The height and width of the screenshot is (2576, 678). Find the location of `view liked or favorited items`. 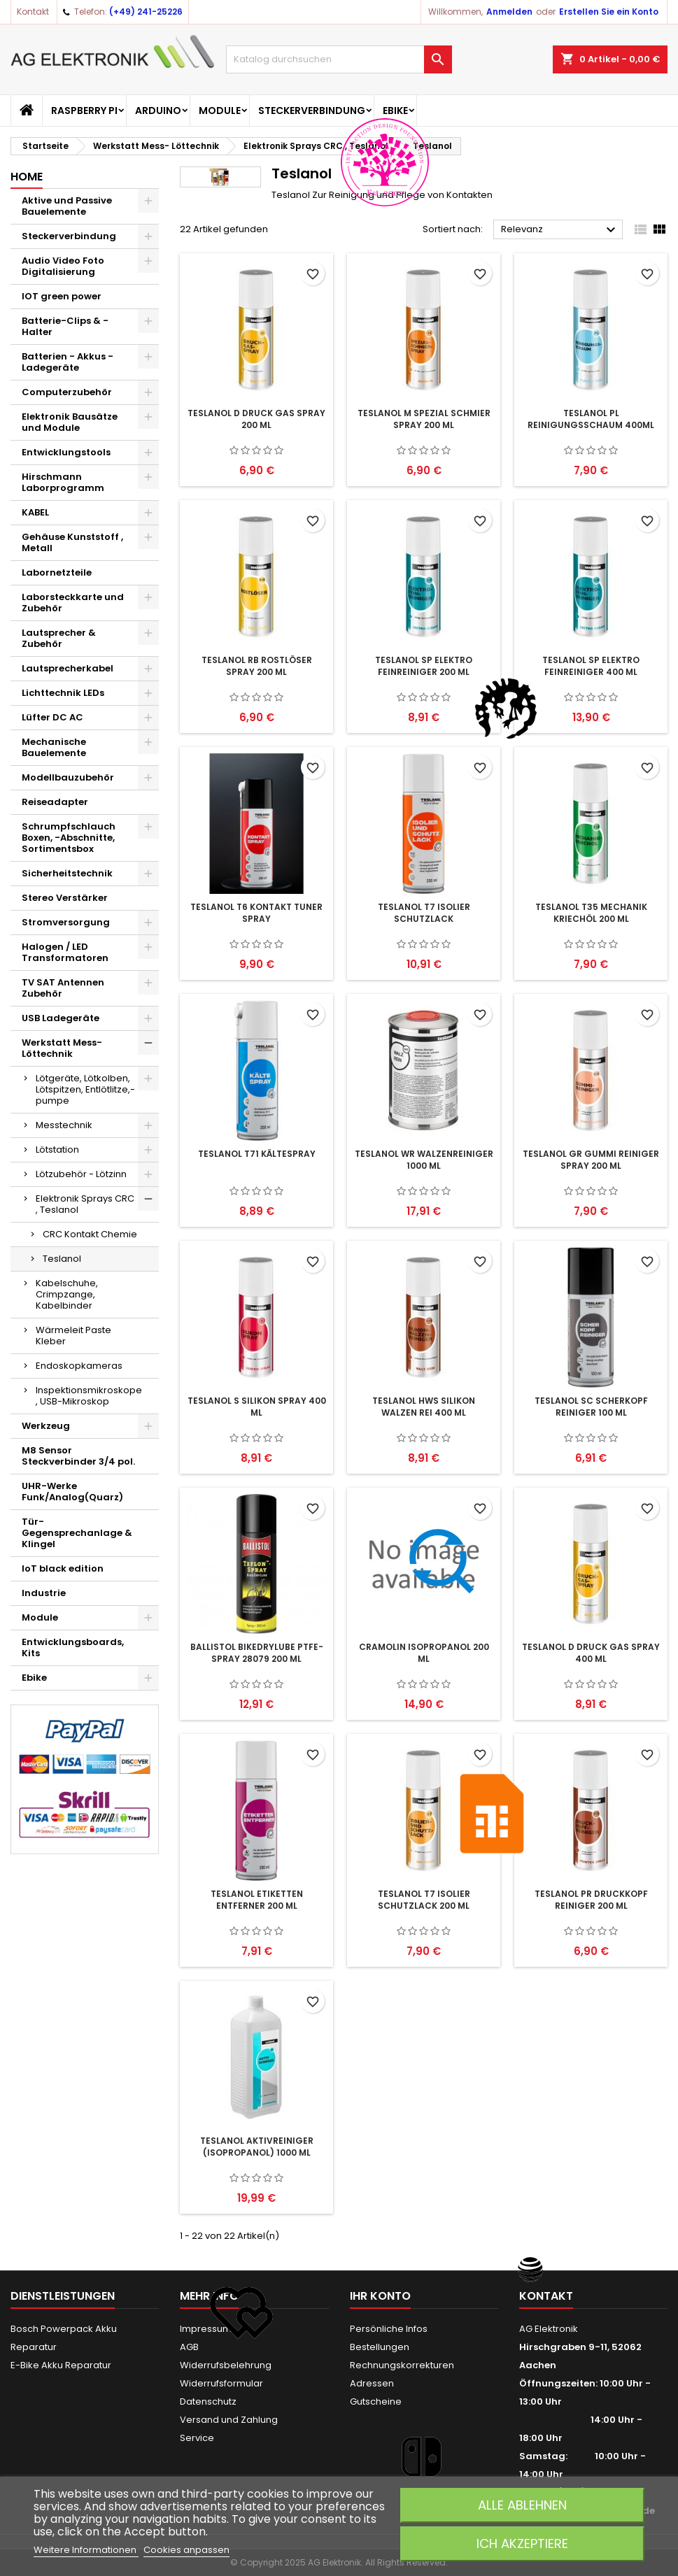

view liked or favorited items is located at coordinates (241, 2312).